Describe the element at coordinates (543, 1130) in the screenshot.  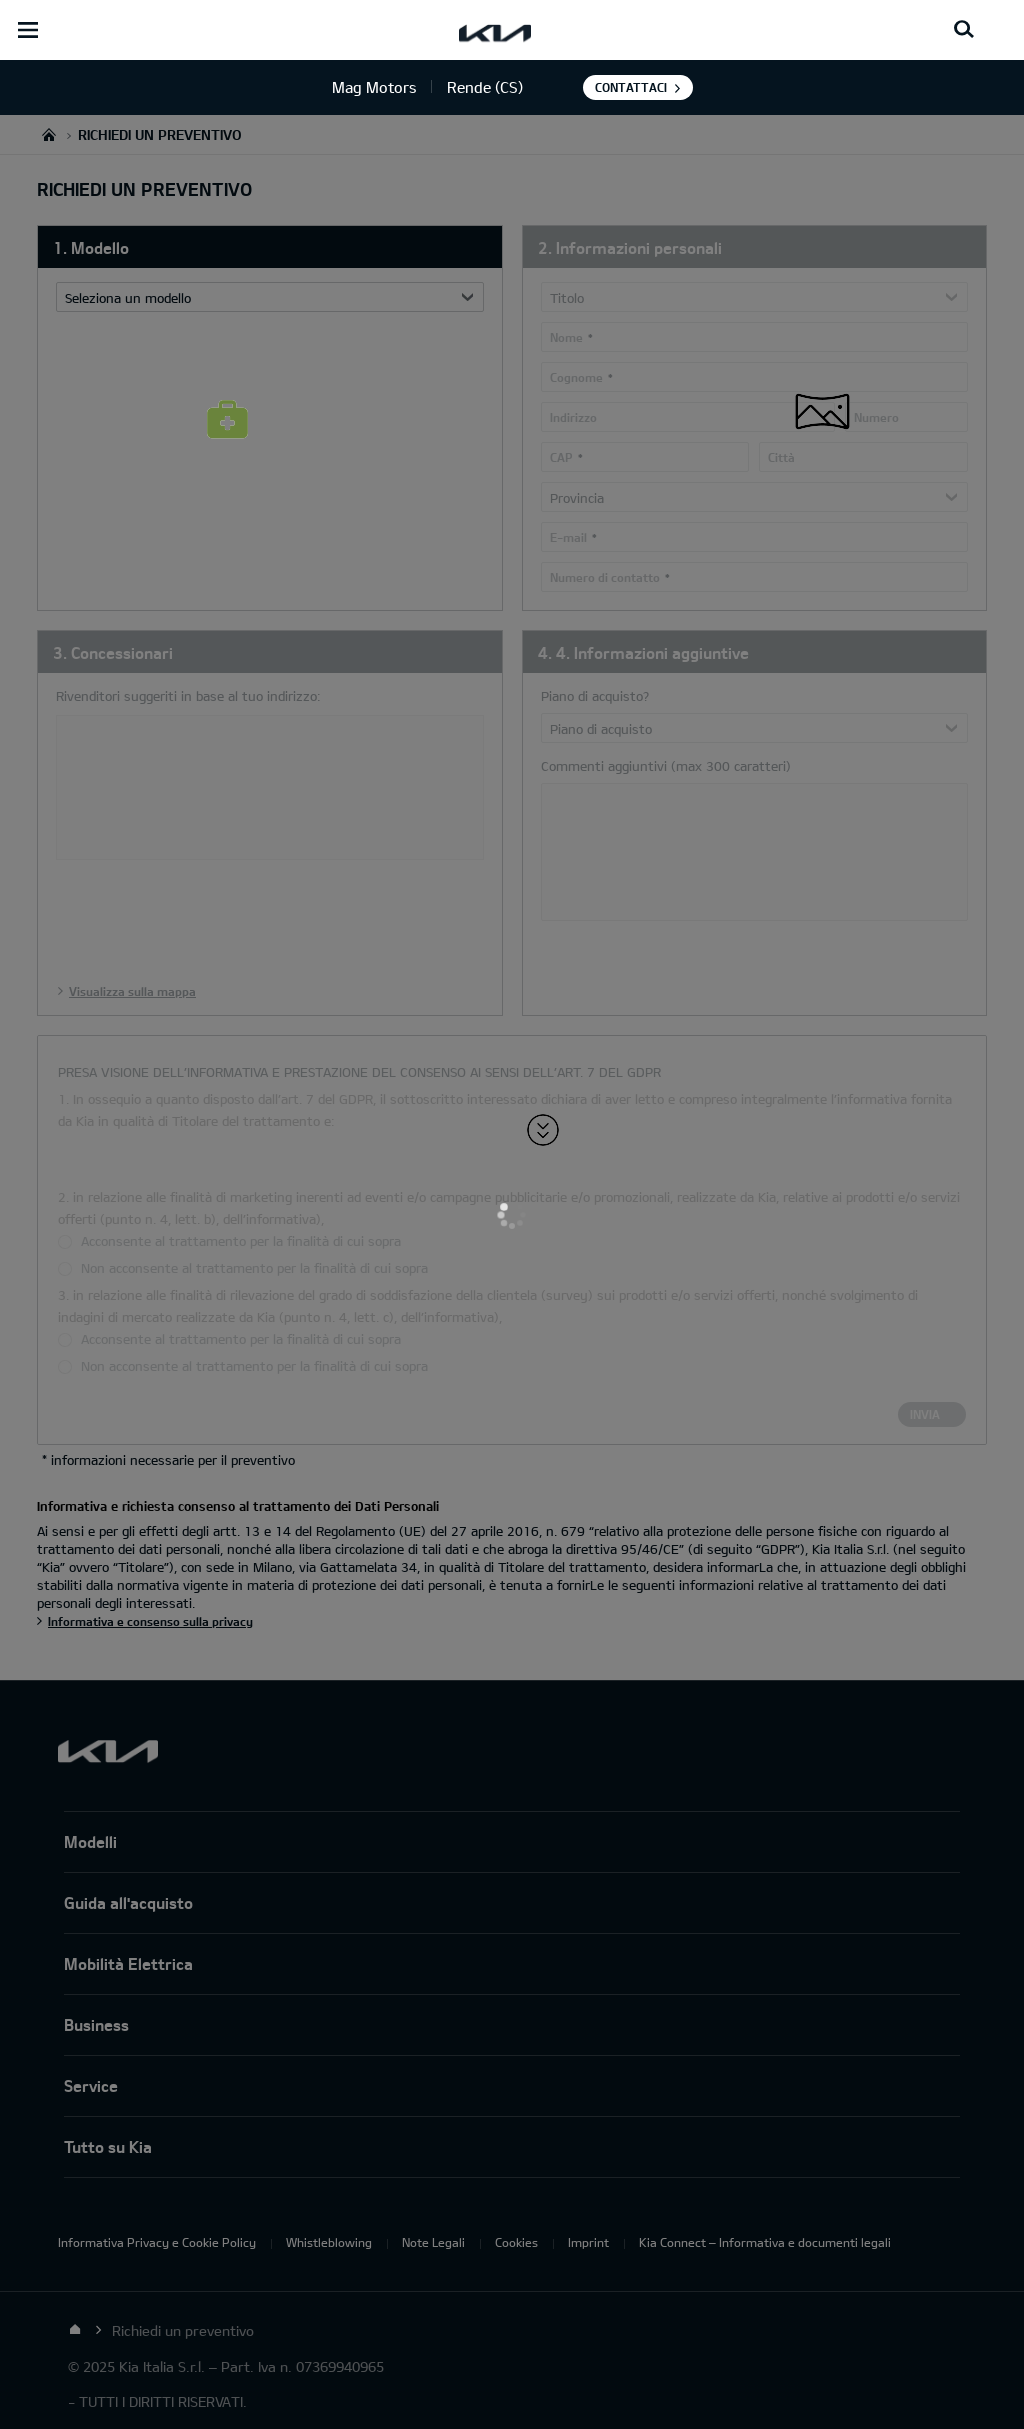
I see `expand to show more content below` at that location.